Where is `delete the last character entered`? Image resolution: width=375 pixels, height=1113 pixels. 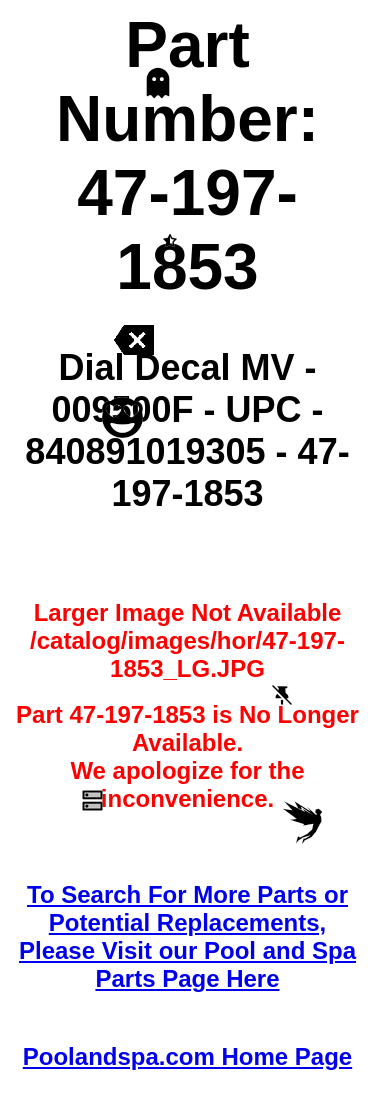 delete the last character entered is located at coordinates (134, 340).